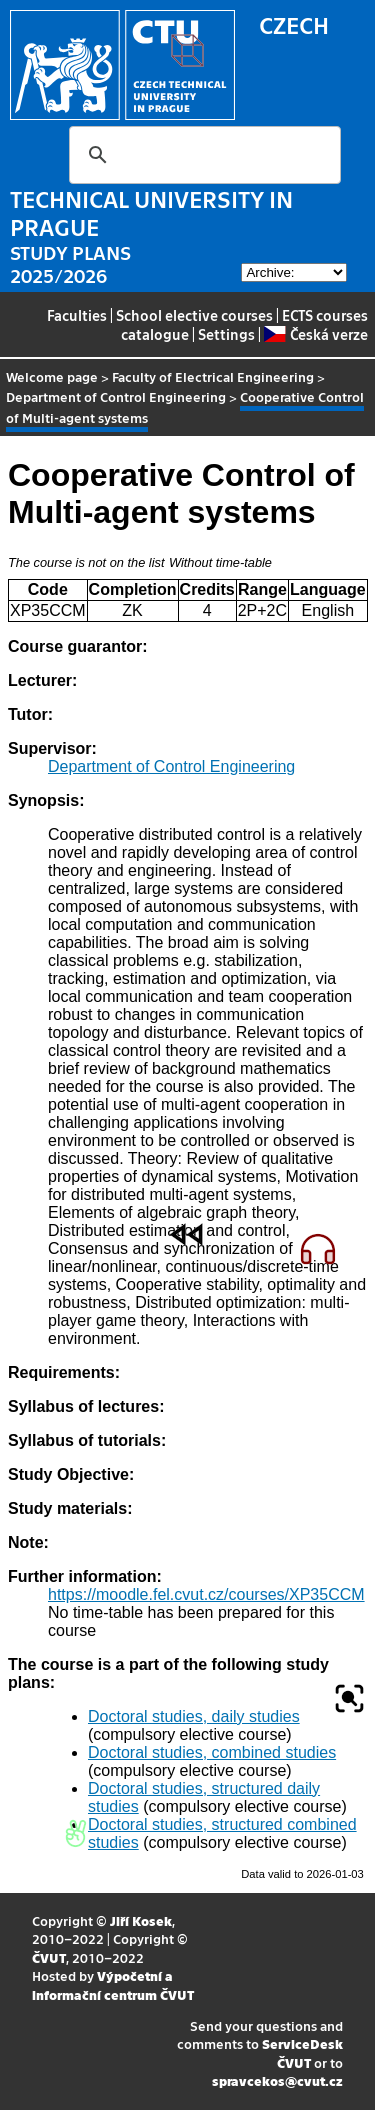 The height and width of the screenshot is (2110, 375). Describe the element at coordinates (187, 50) in the screenshot. I see `view 3D model or object` at that location.